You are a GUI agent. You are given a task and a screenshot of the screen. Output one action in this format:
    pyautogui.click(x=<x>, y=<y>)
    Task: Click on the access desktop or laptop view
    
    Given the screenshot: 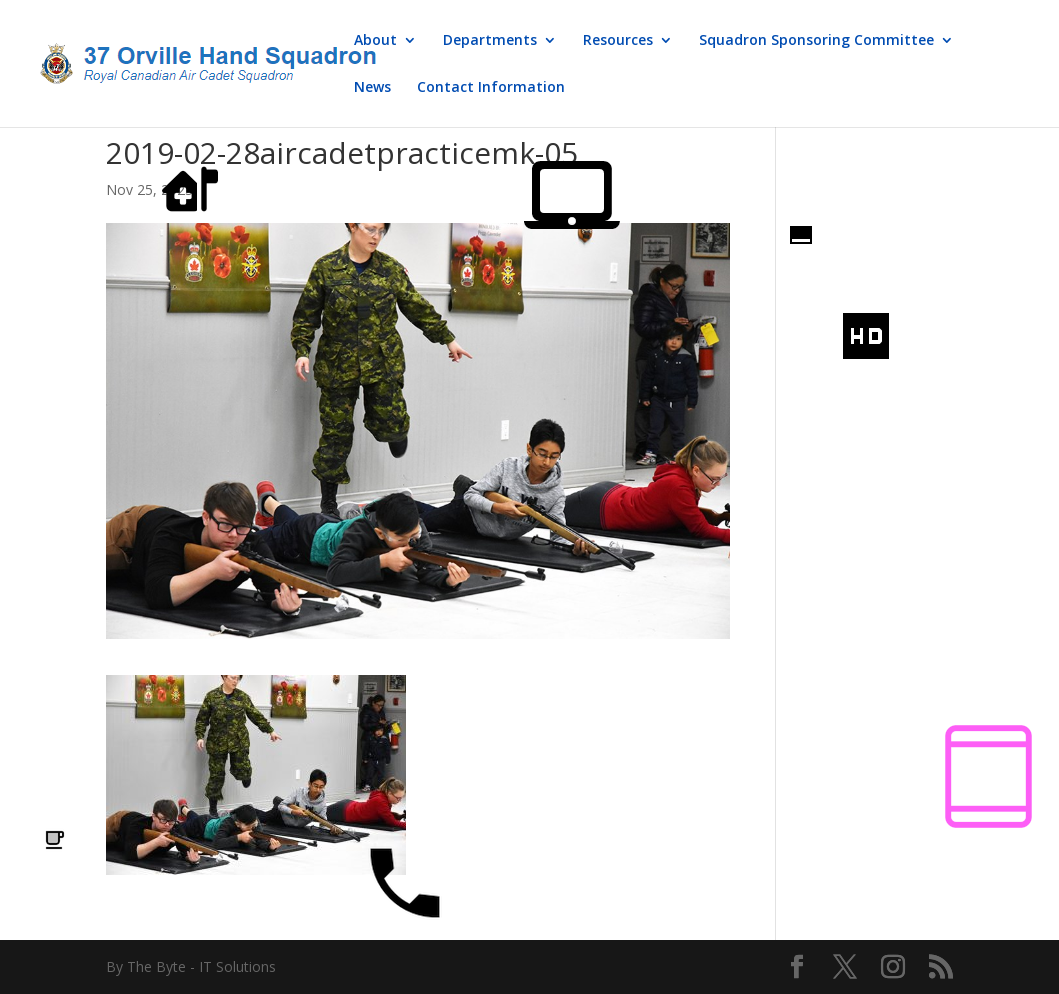 What is the action you would take?
    pyautogui.click(x=572, y=197)
    